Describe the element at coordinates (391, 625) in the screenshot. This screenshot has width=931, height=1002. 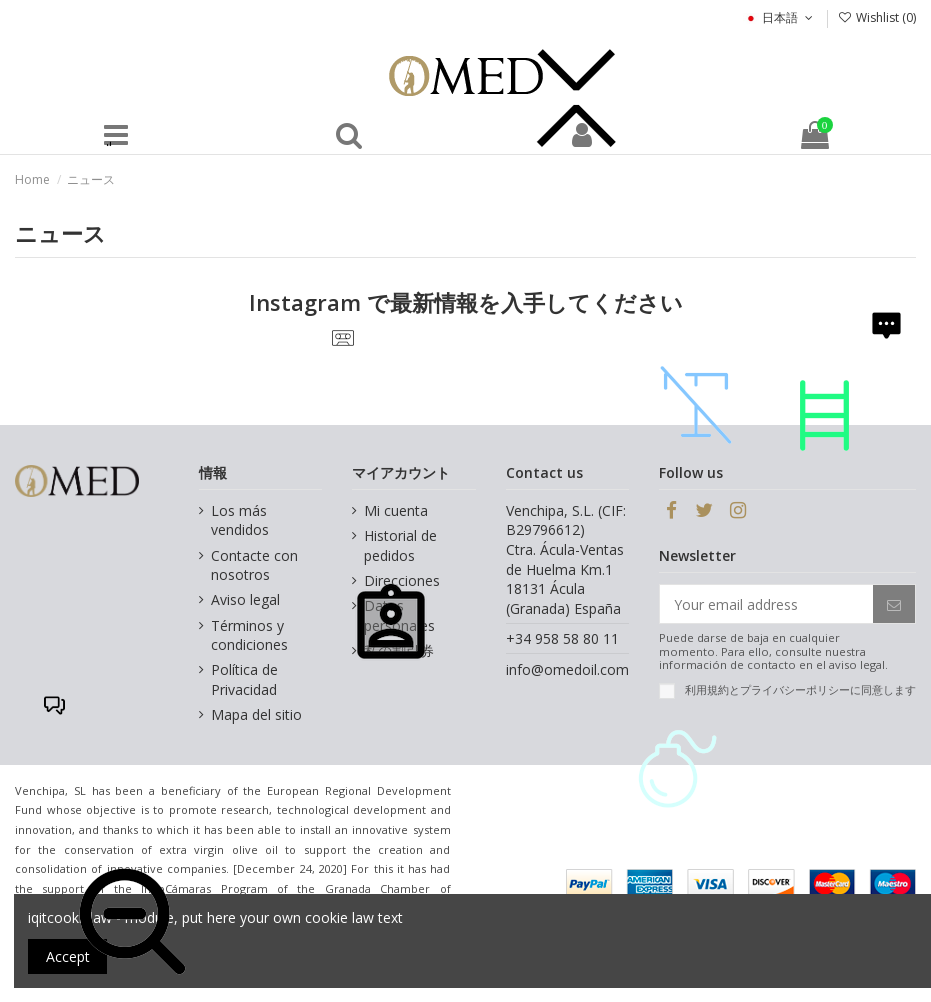
I see `view assigned personnel or contact details` at that location.